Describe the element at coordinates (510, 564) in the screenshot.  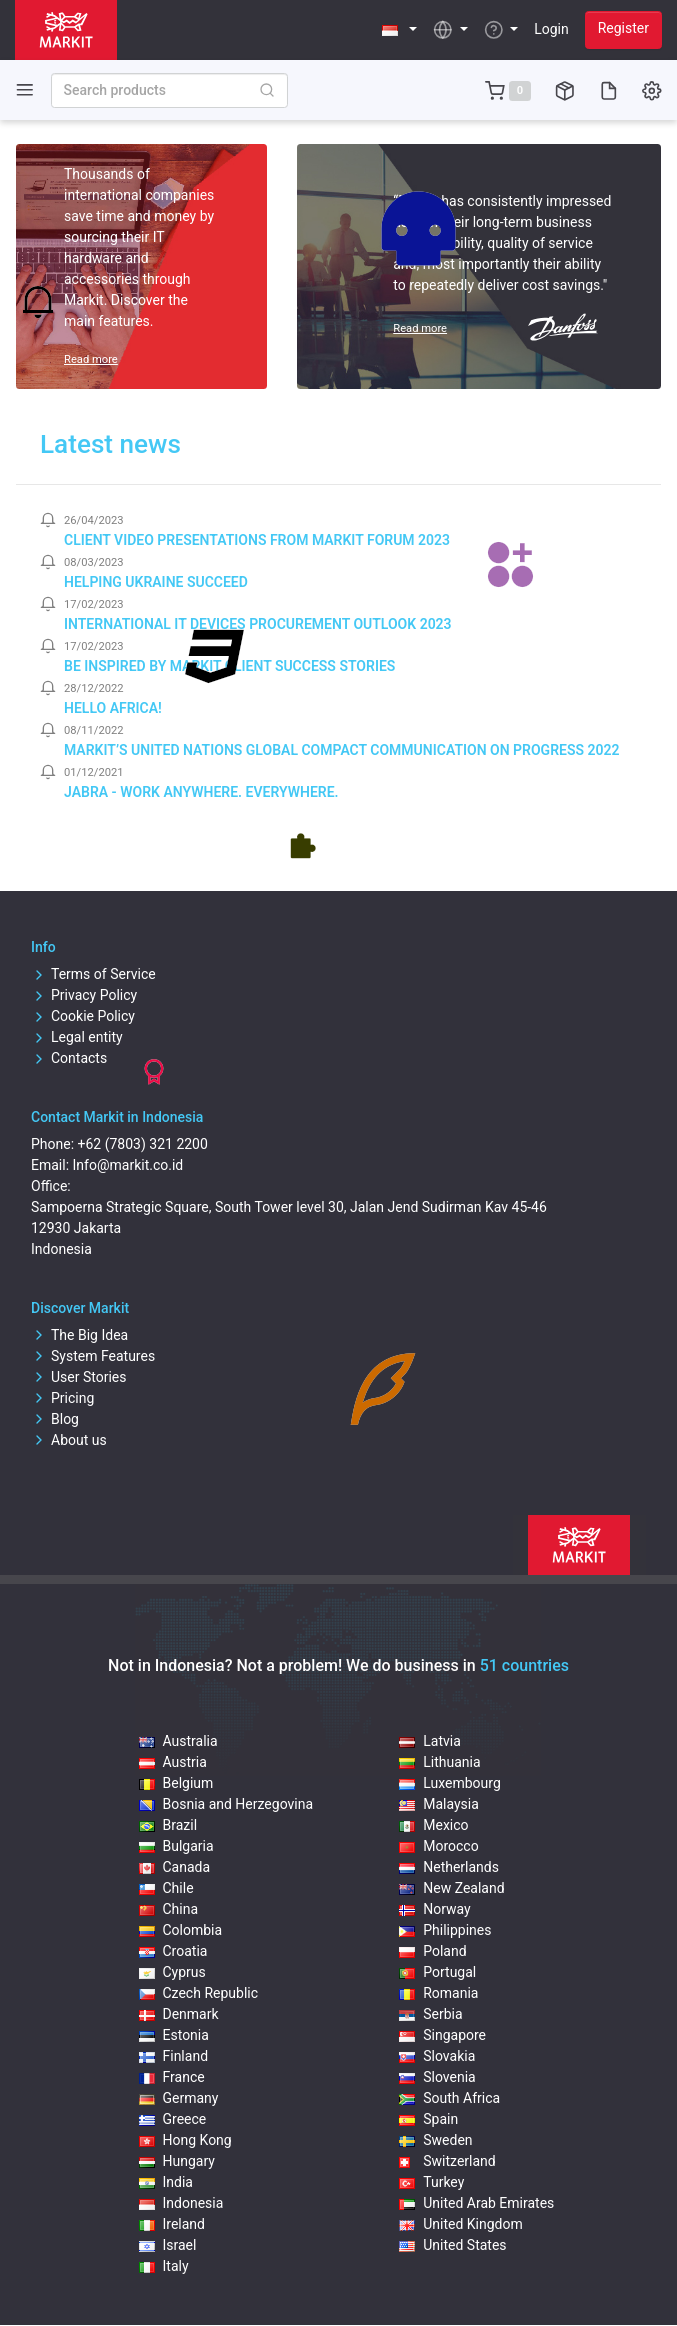
I see `add a new app to your collection` at that location.